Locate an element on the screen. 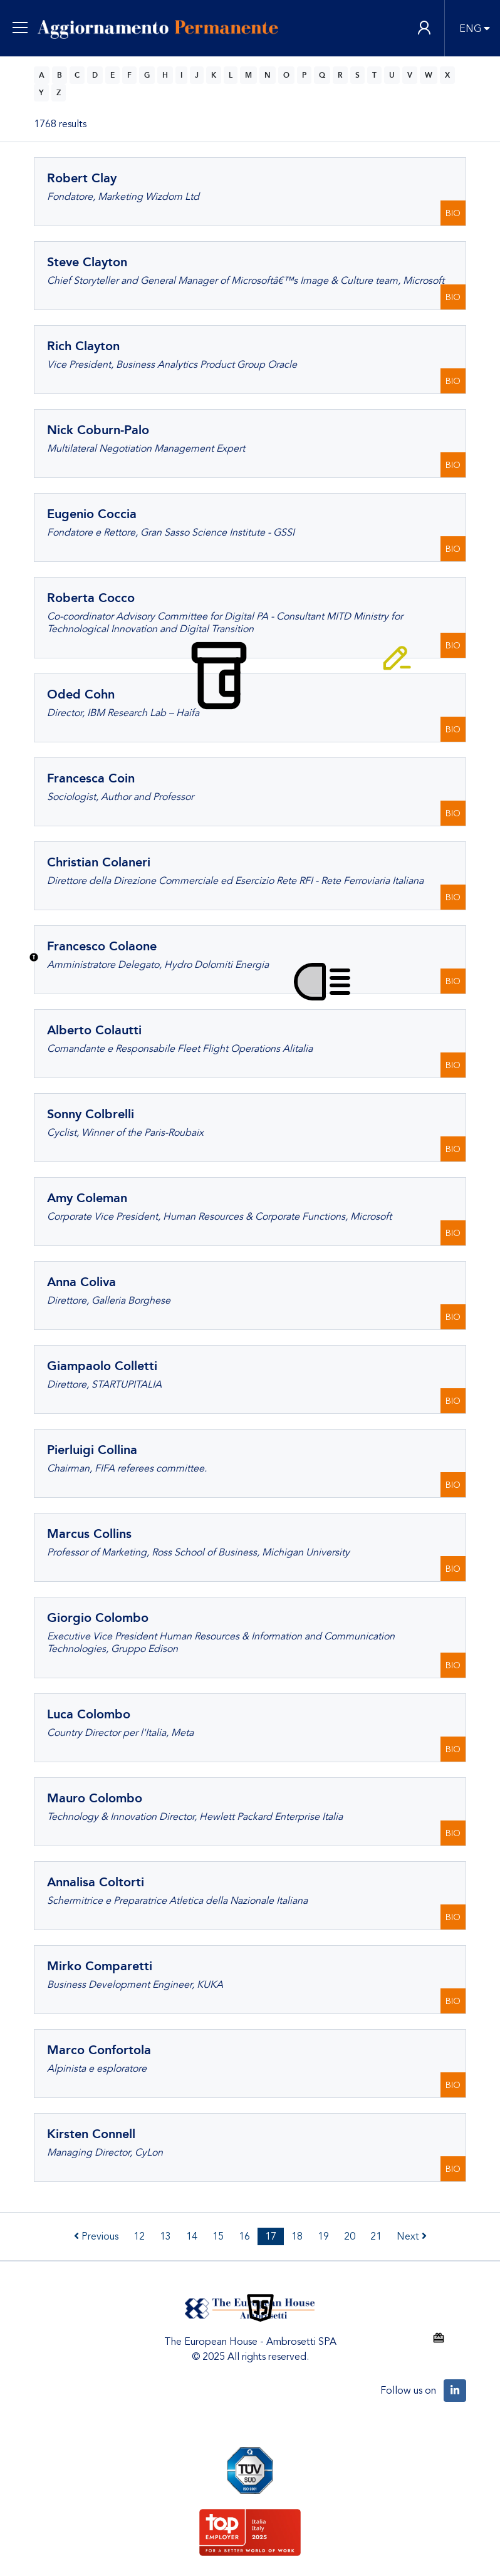 This screenshot has width=500, height=2576. view medication information is located at coordinates (219, 675).